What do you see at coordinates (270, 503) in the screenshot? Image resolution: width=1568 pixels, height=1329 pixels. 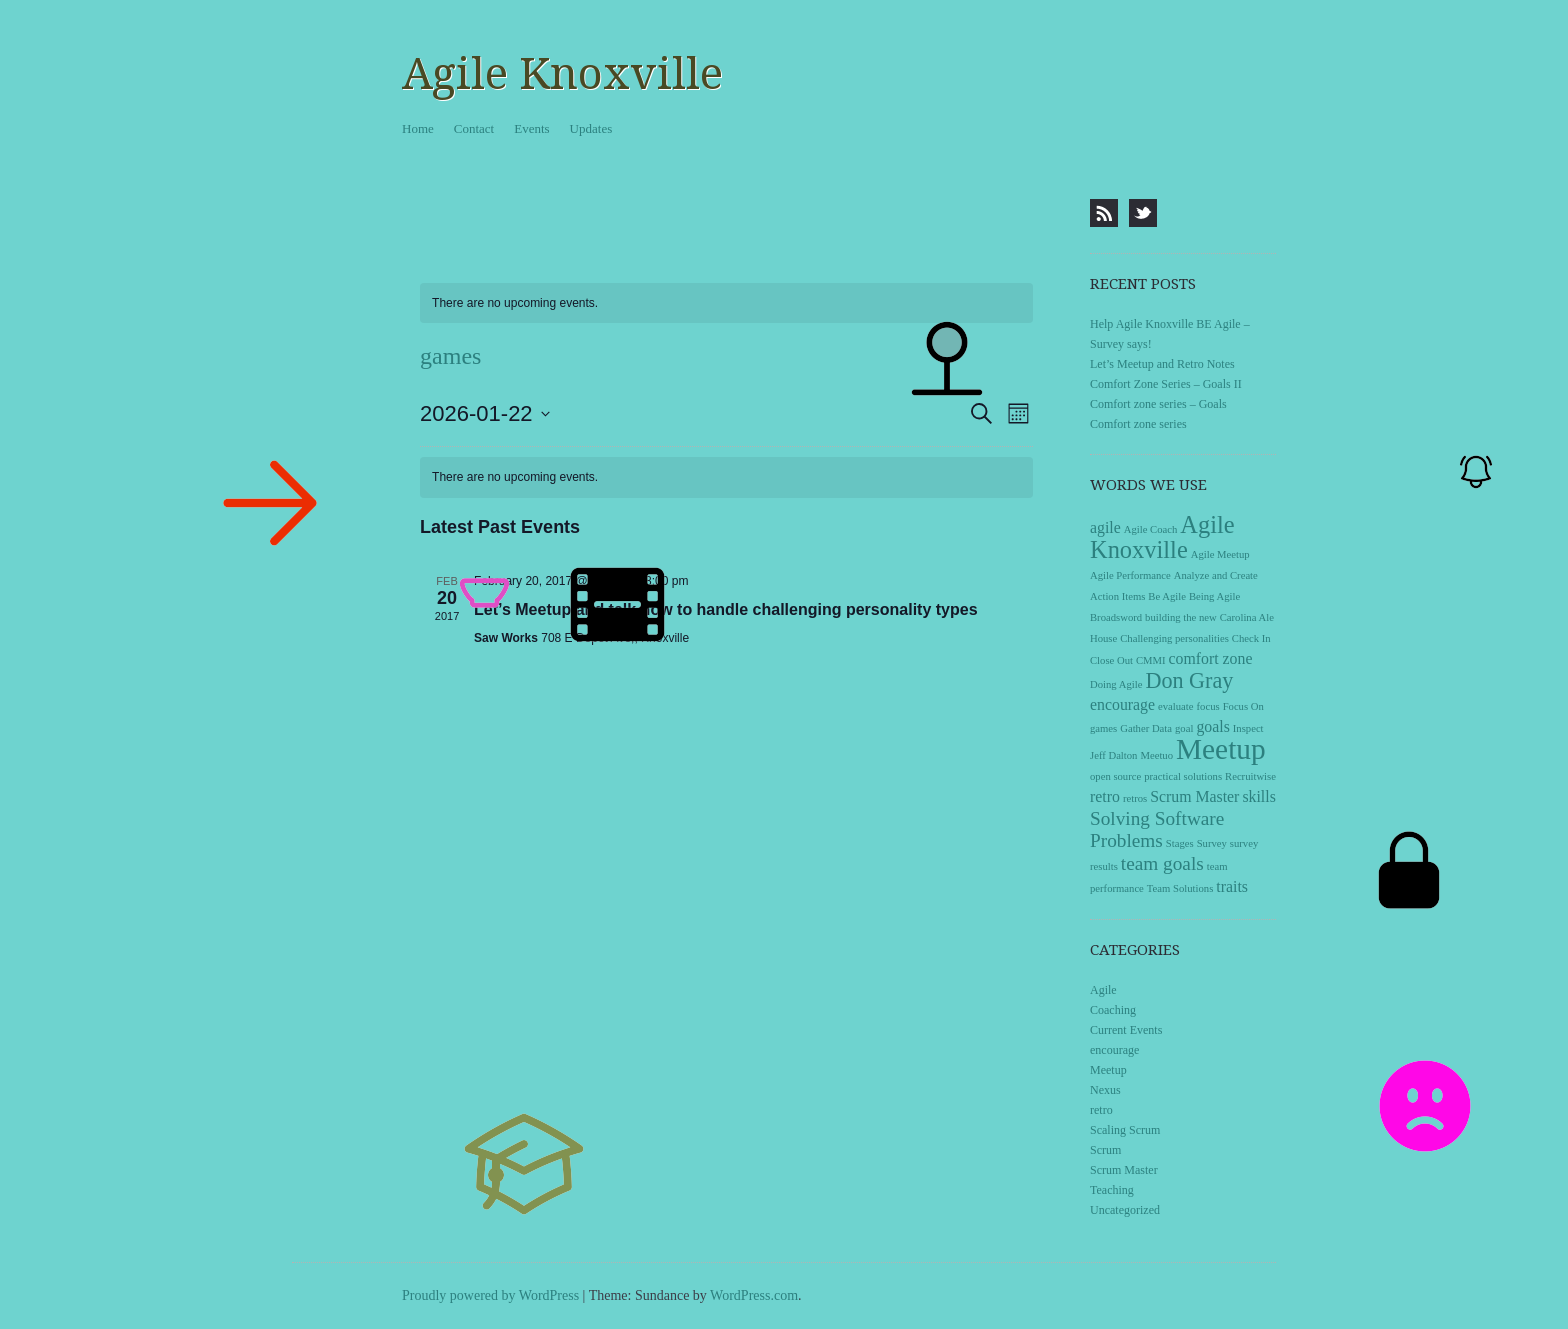 I see `navigate to the next item or page` at bounding box center [270, 503].